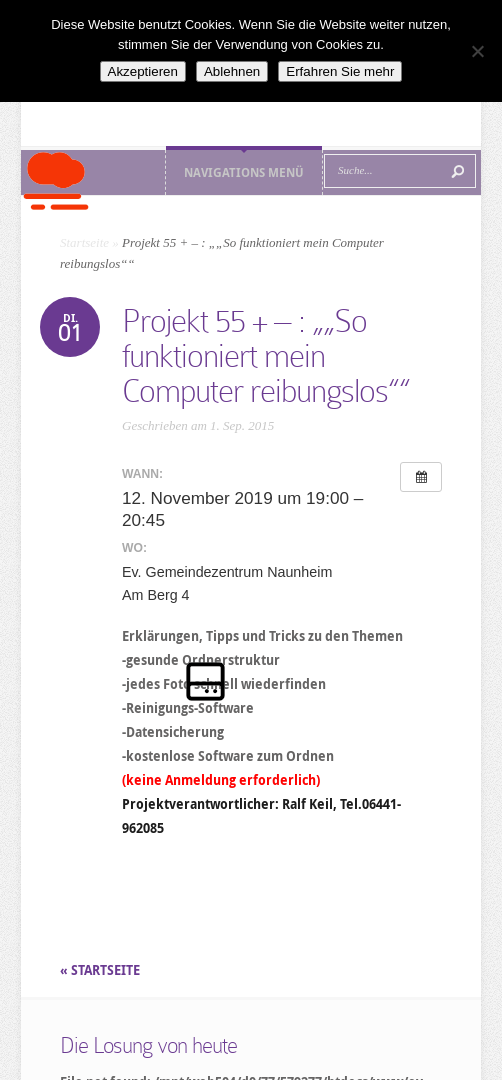  What do you see at coordinates (56, 181) in the screenshot?
I see `indicates smog or poor air quality conditions` at bounding box center [56, 181].